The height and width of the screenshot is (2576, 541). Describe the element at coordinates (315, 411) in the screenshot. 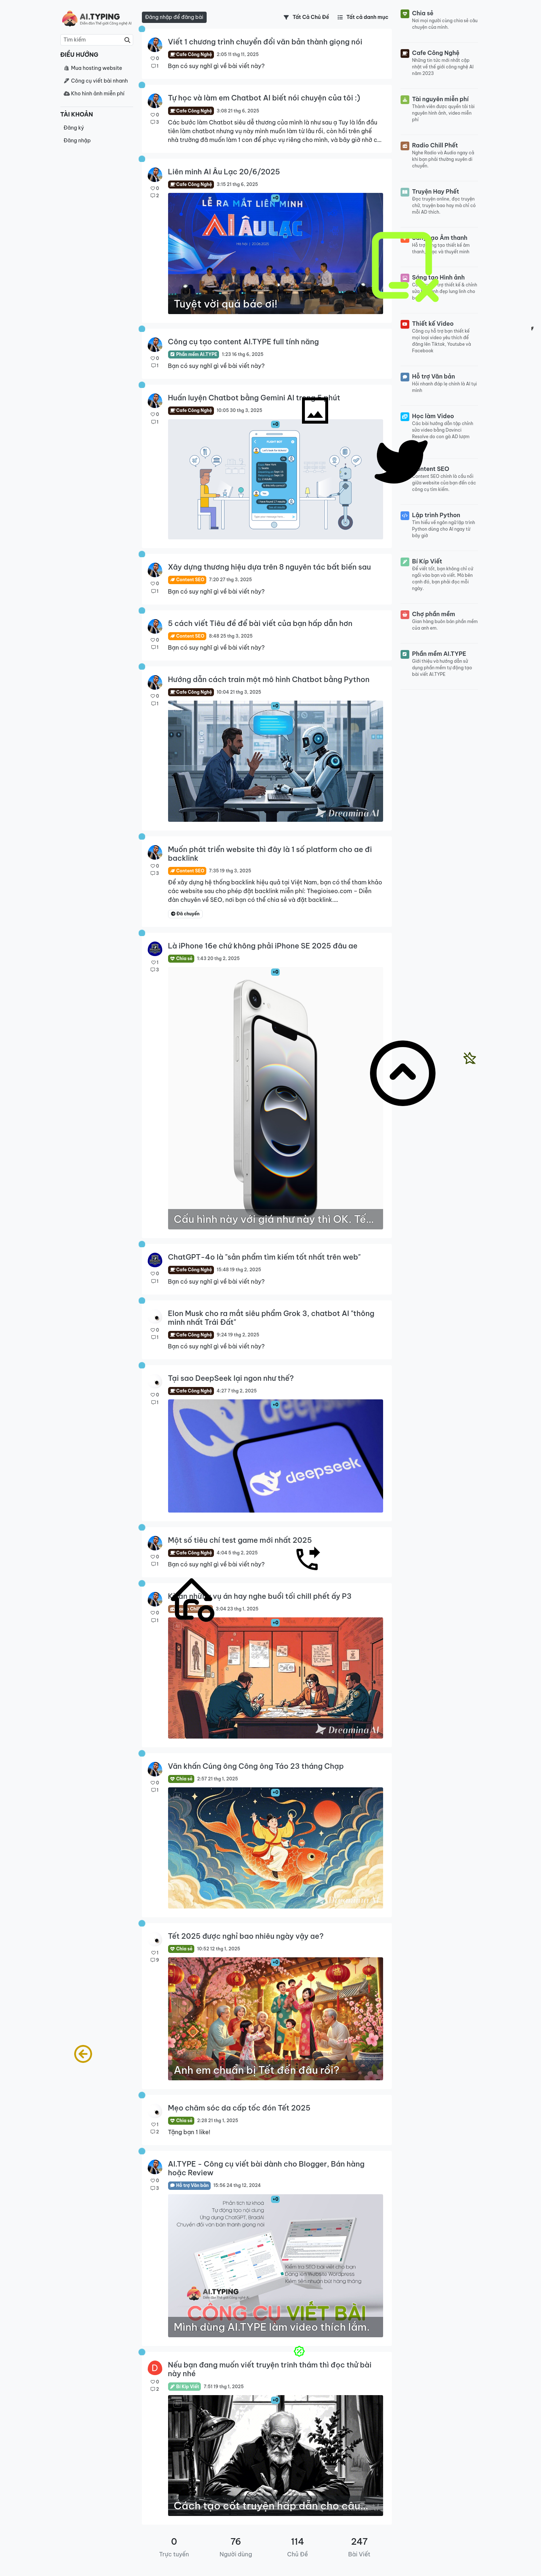

I see `view original image without cropping` at that location.